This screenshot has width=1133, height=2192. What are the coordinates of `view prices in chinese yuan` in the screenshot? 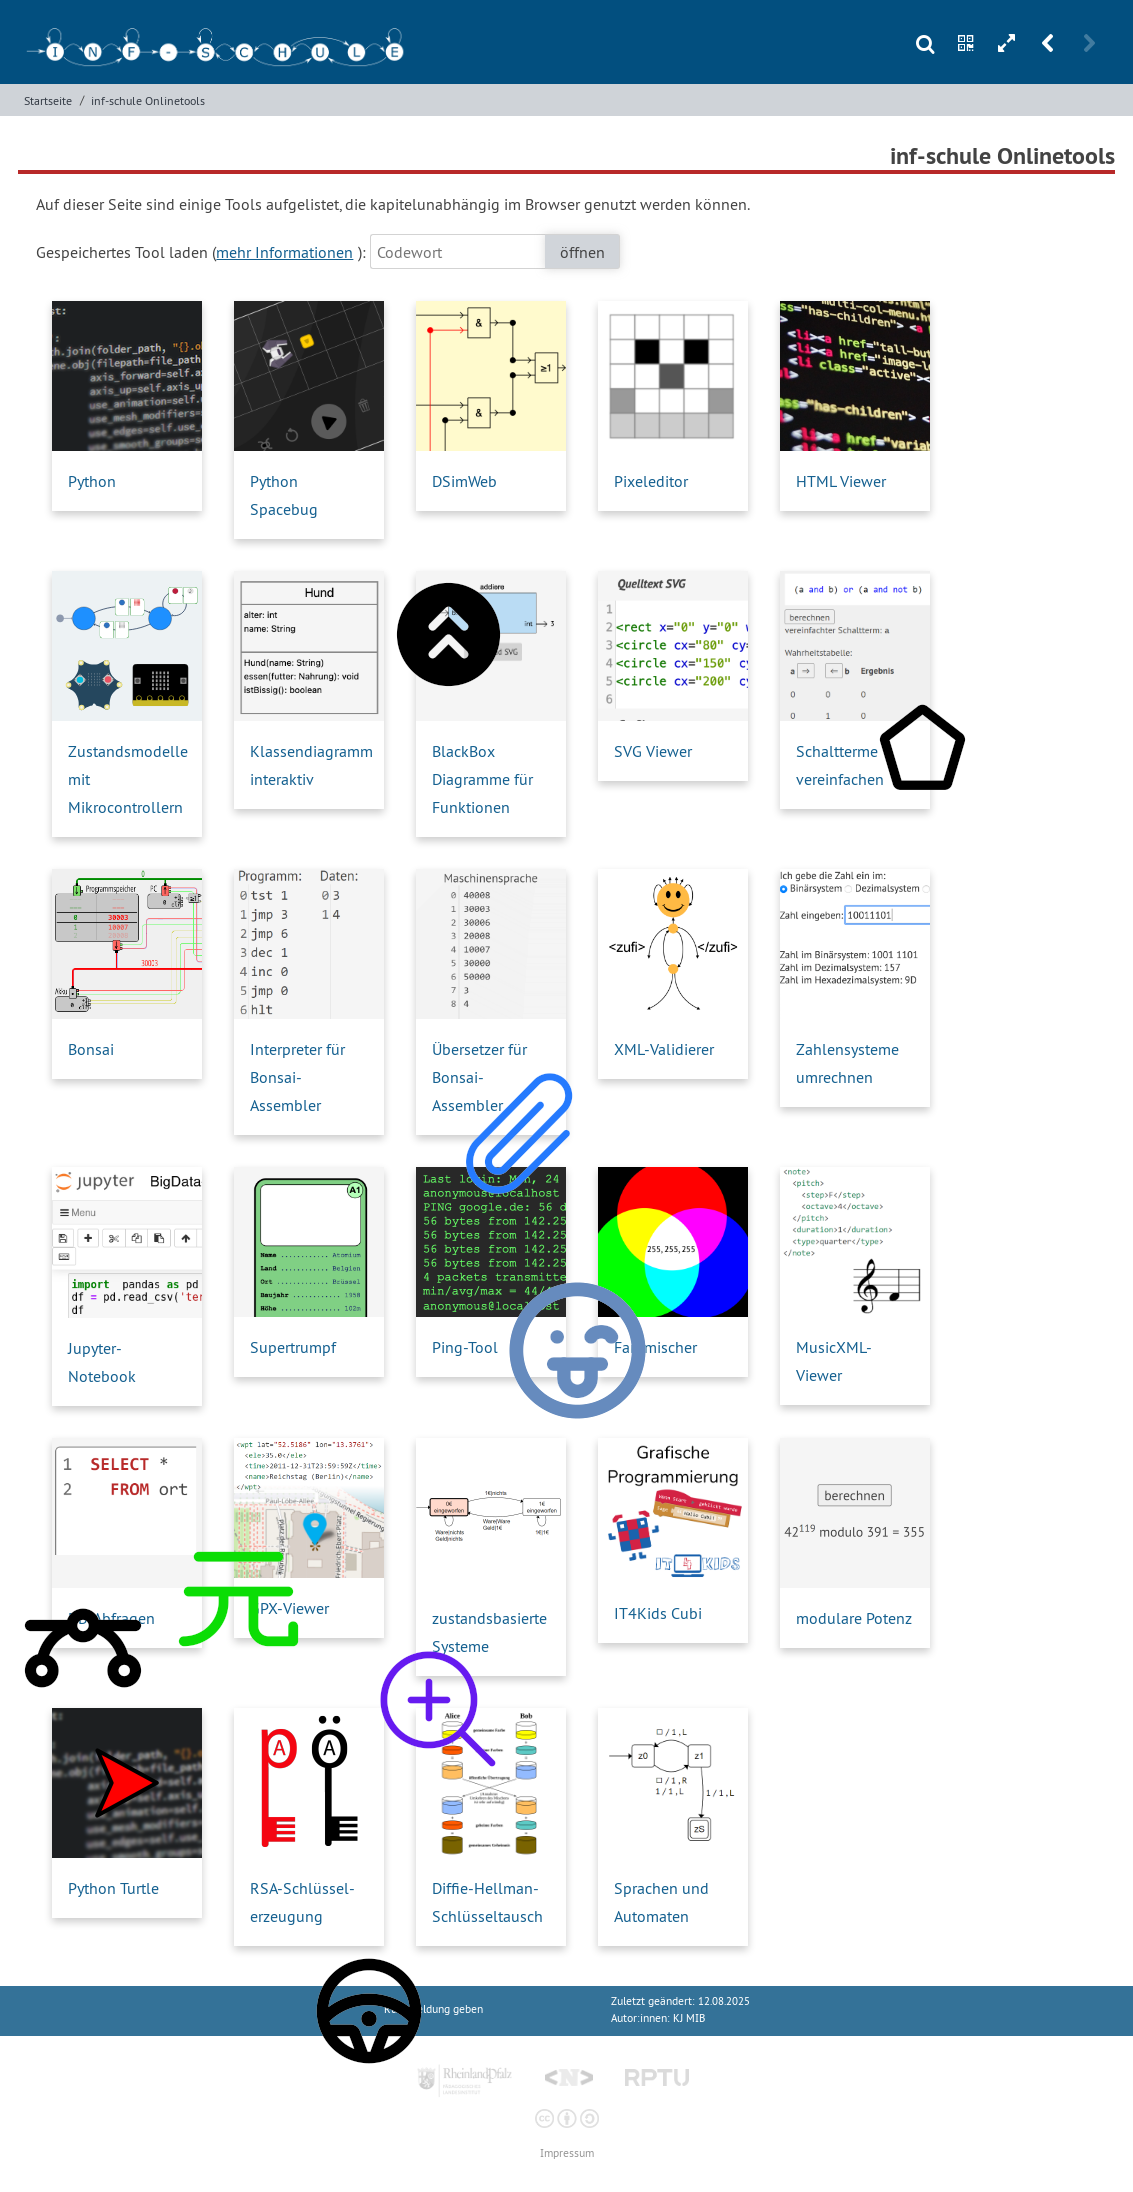 It's located at (238, 1601).